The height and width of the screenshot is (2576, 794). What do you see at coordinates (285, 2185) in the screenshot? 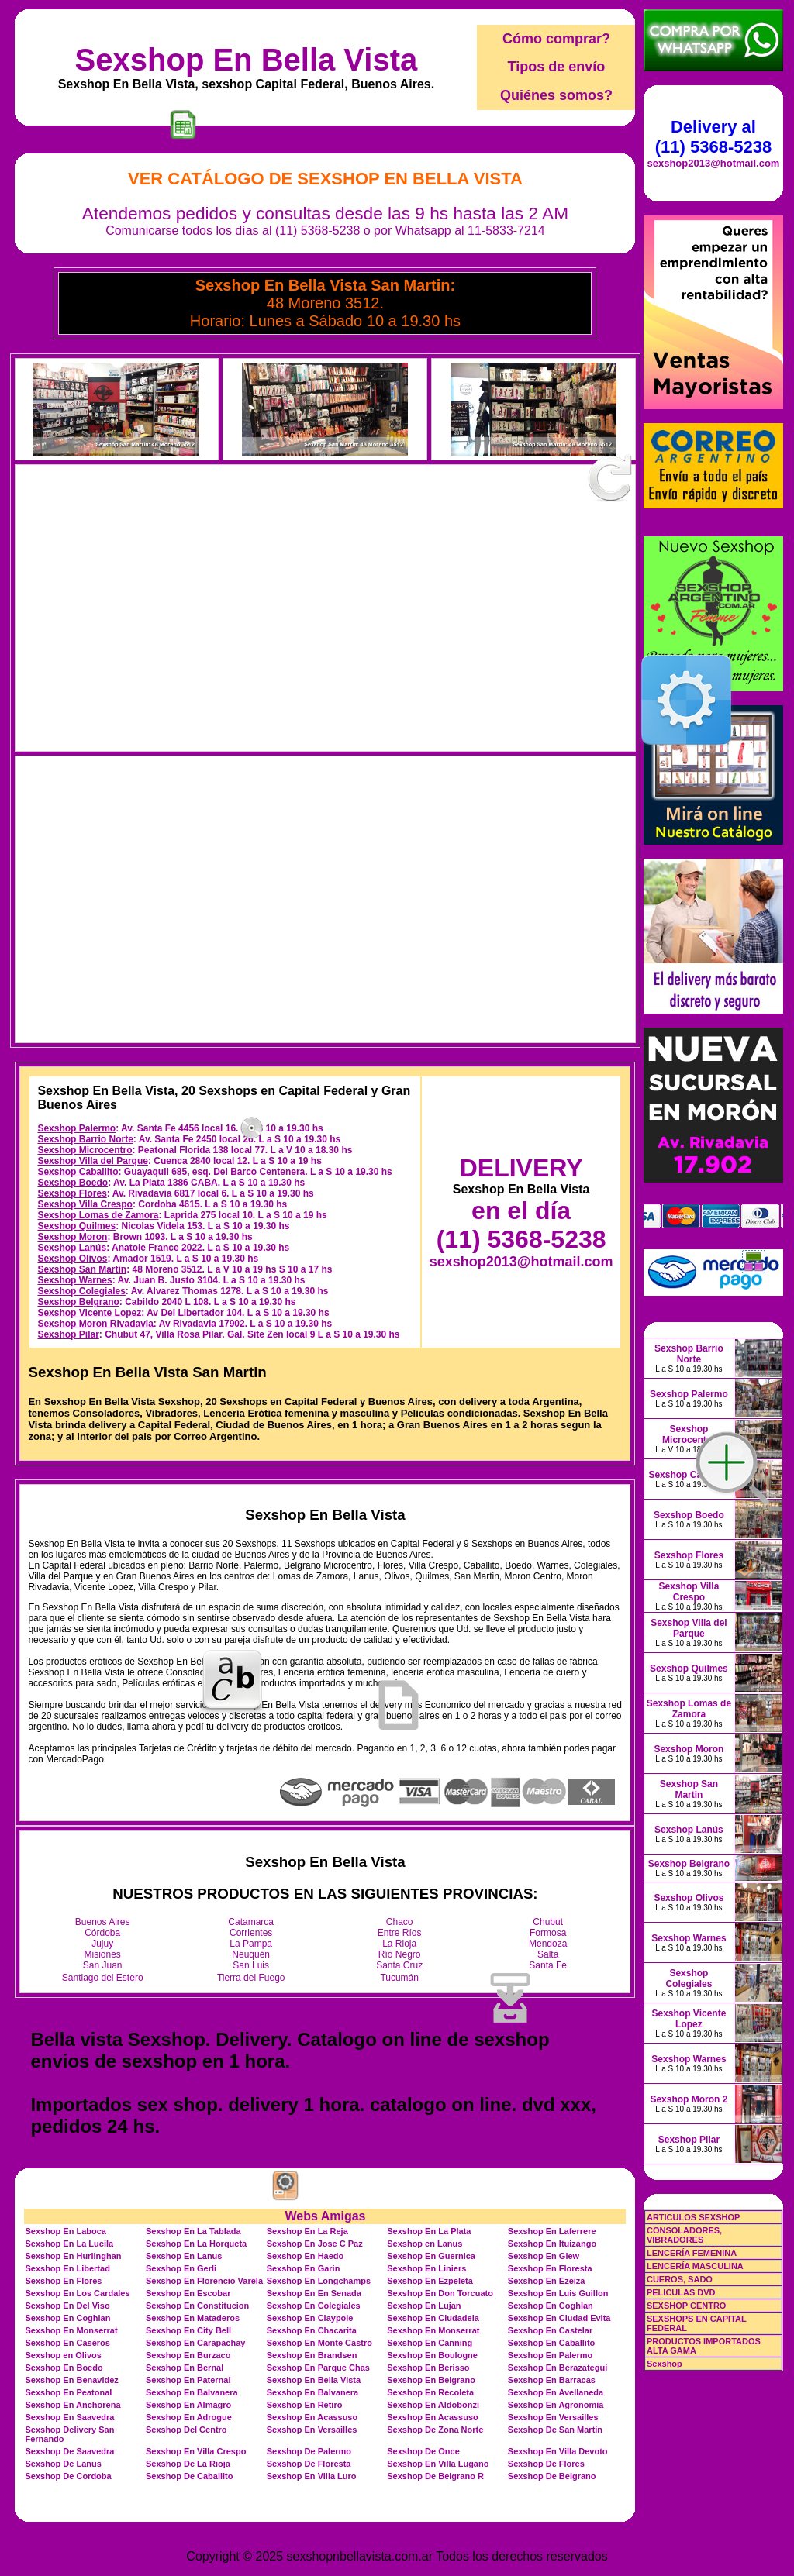
I see `indicates package manager is processing updates` at bounding box center [285, 2185].